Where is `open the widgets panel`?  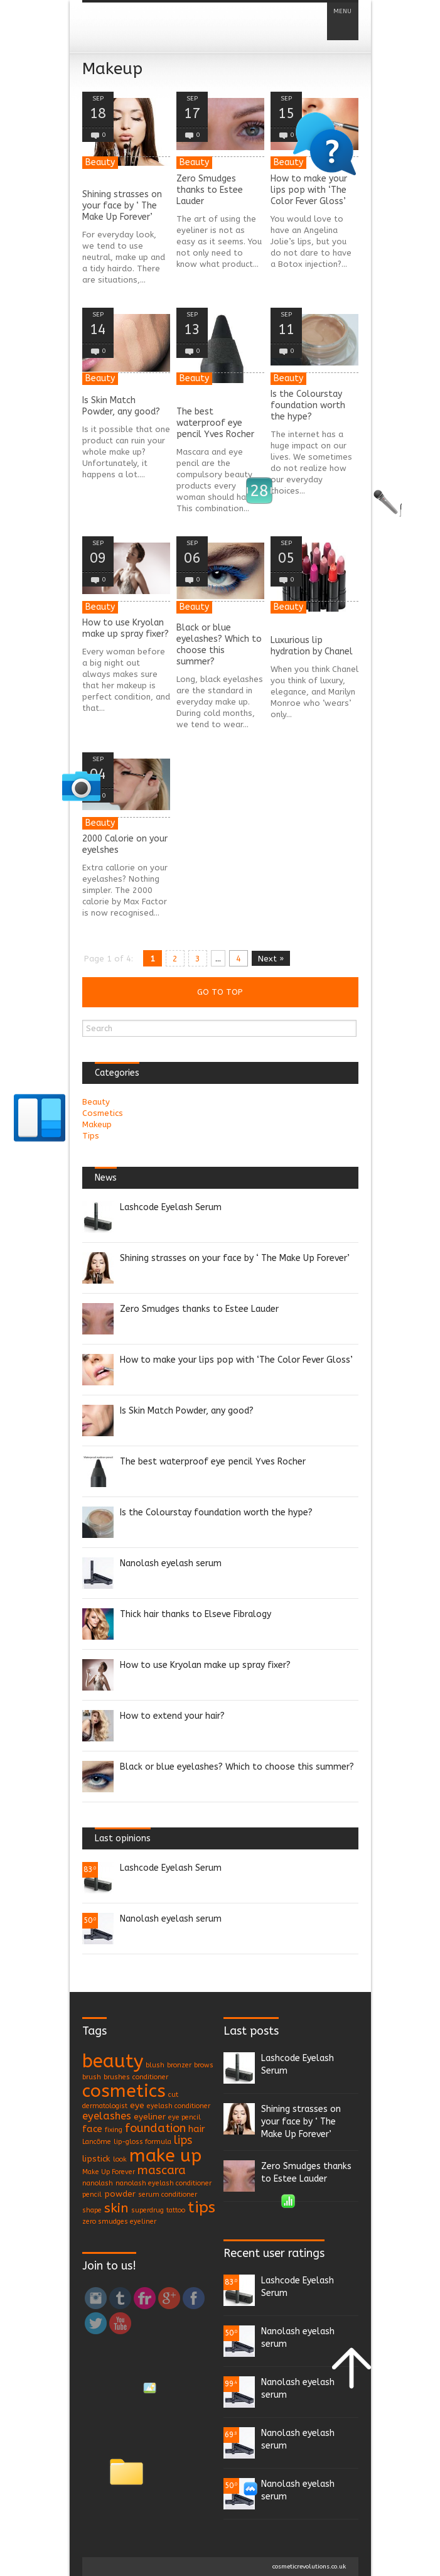
open the widgets panel is located at coordinates (40, 1118).